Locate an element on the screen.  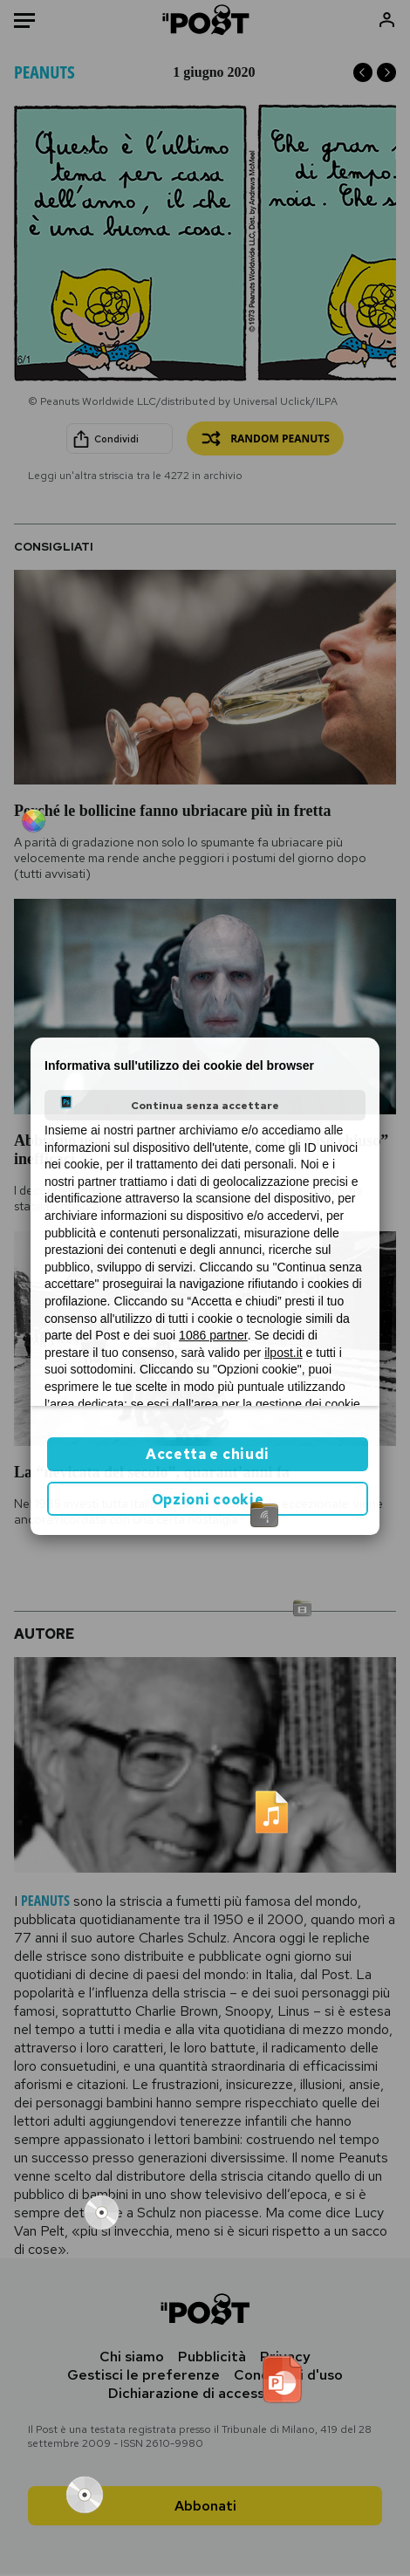
open your insync synced folder is located at coordinates (264, 1514).